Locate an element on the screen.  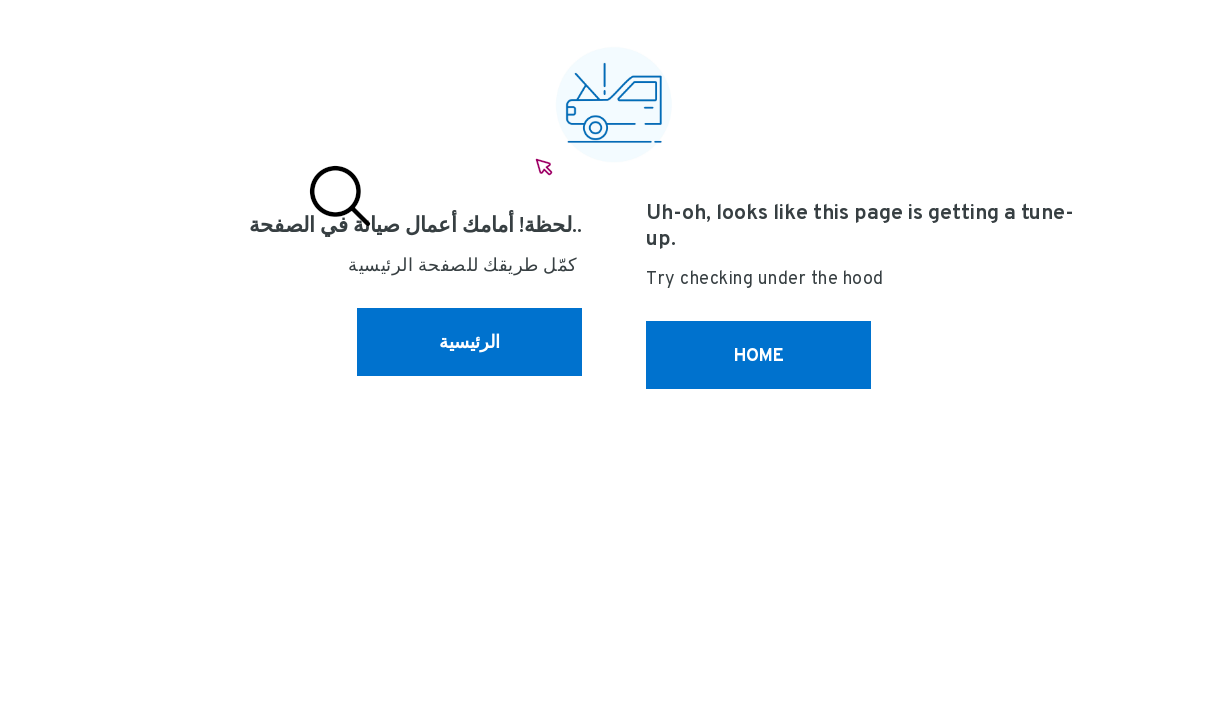
search for content is located at coordinates (340, 196).